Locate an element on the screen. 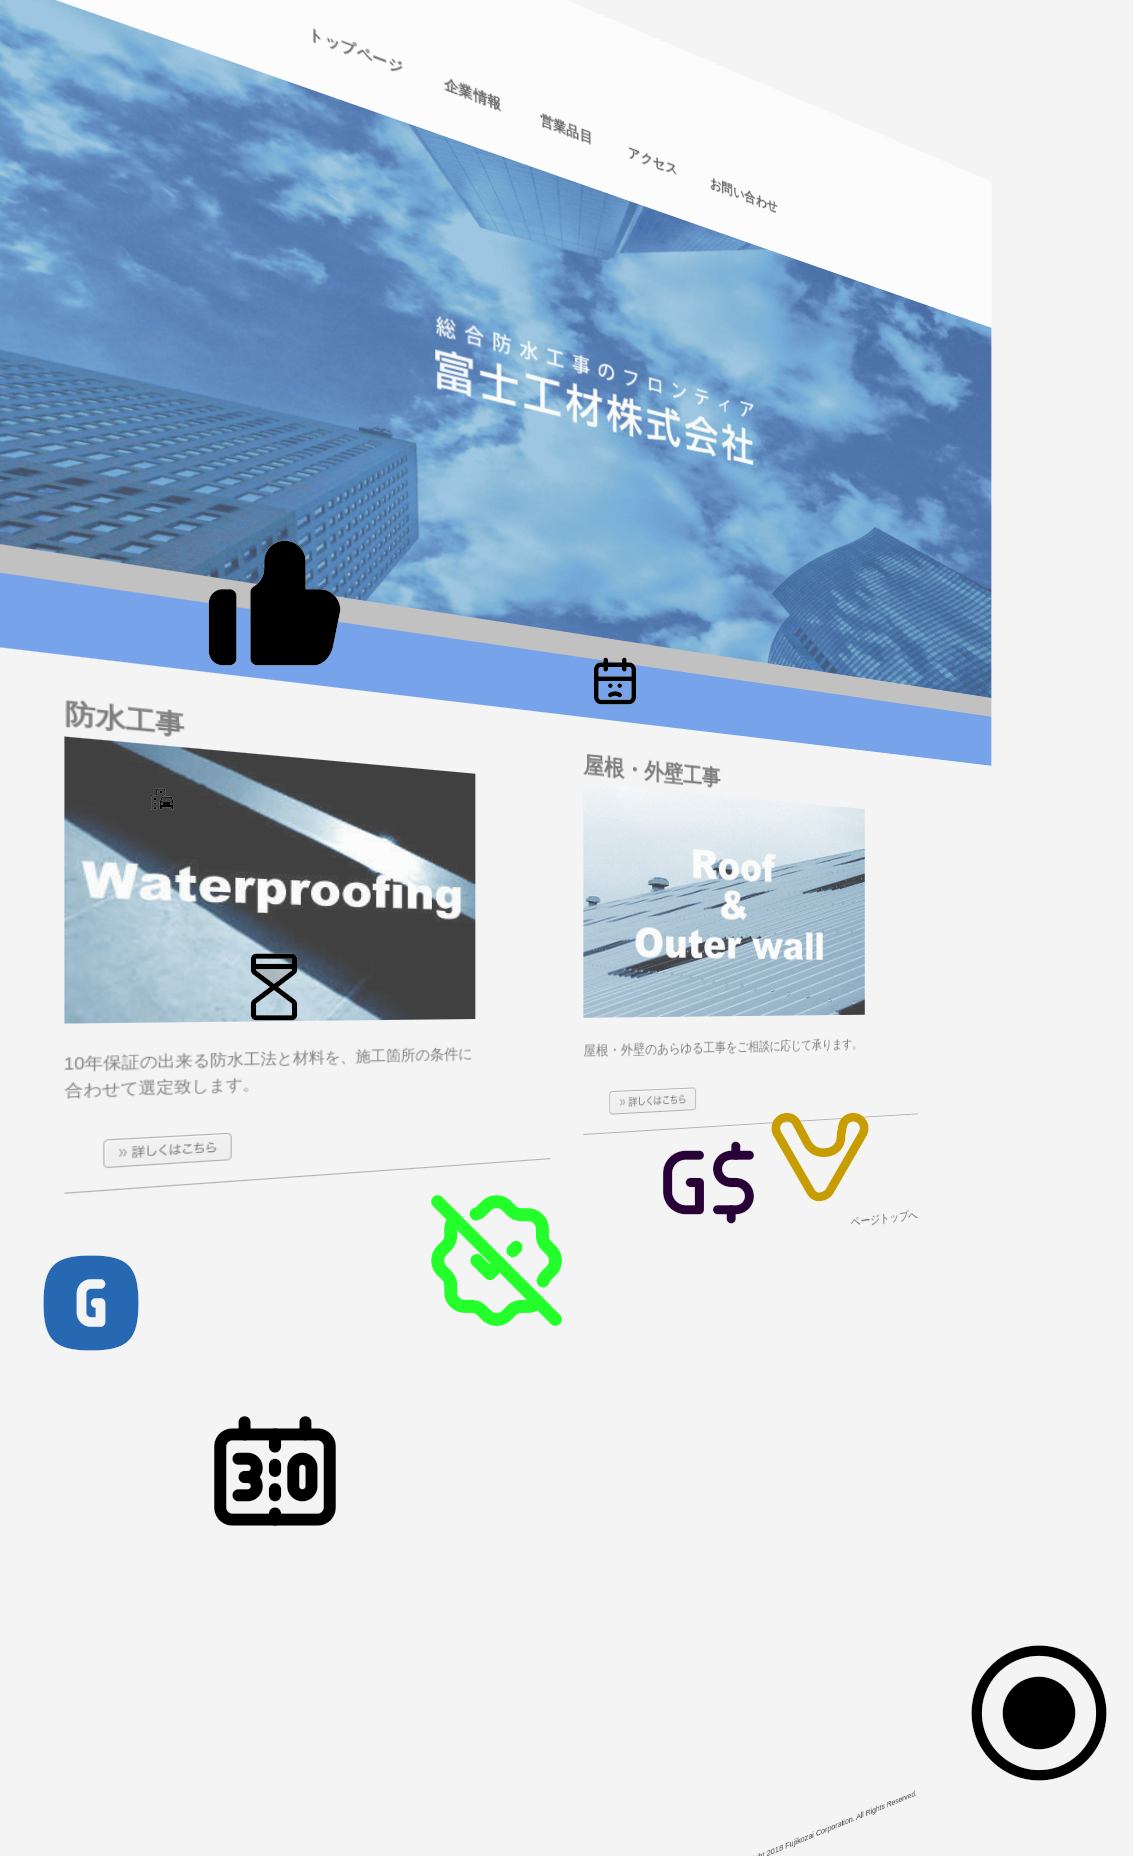  discount or promotion unavailable is located at coordinates (496, 1260).